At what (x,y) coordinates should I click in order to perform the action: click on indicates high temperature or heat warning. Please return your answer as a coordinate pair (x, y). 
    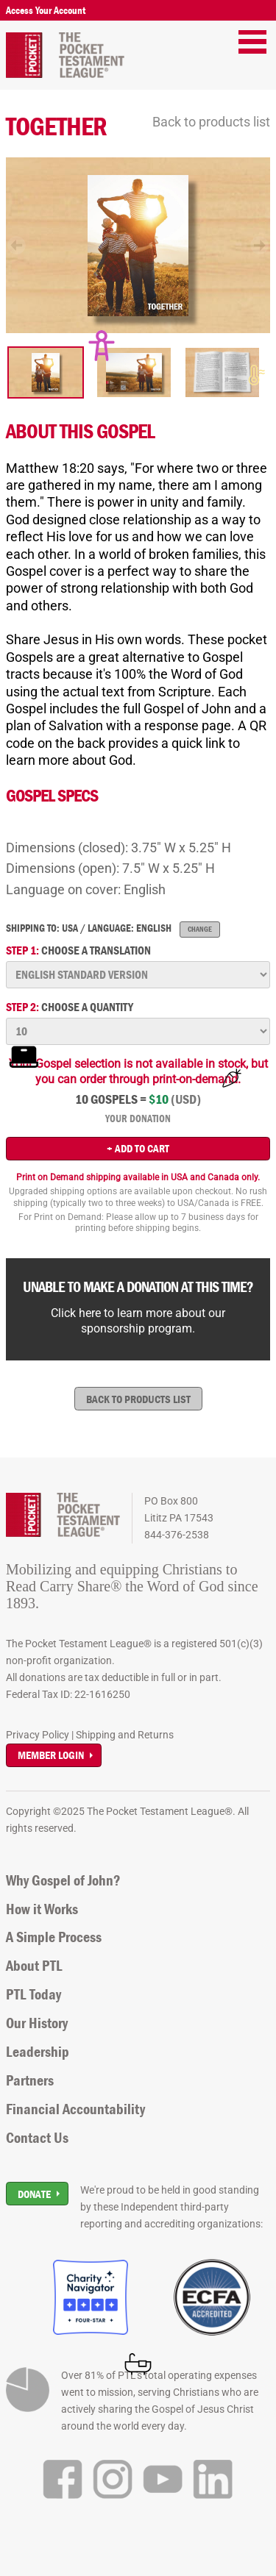
    Looking at the image, I should click on (255, 375).